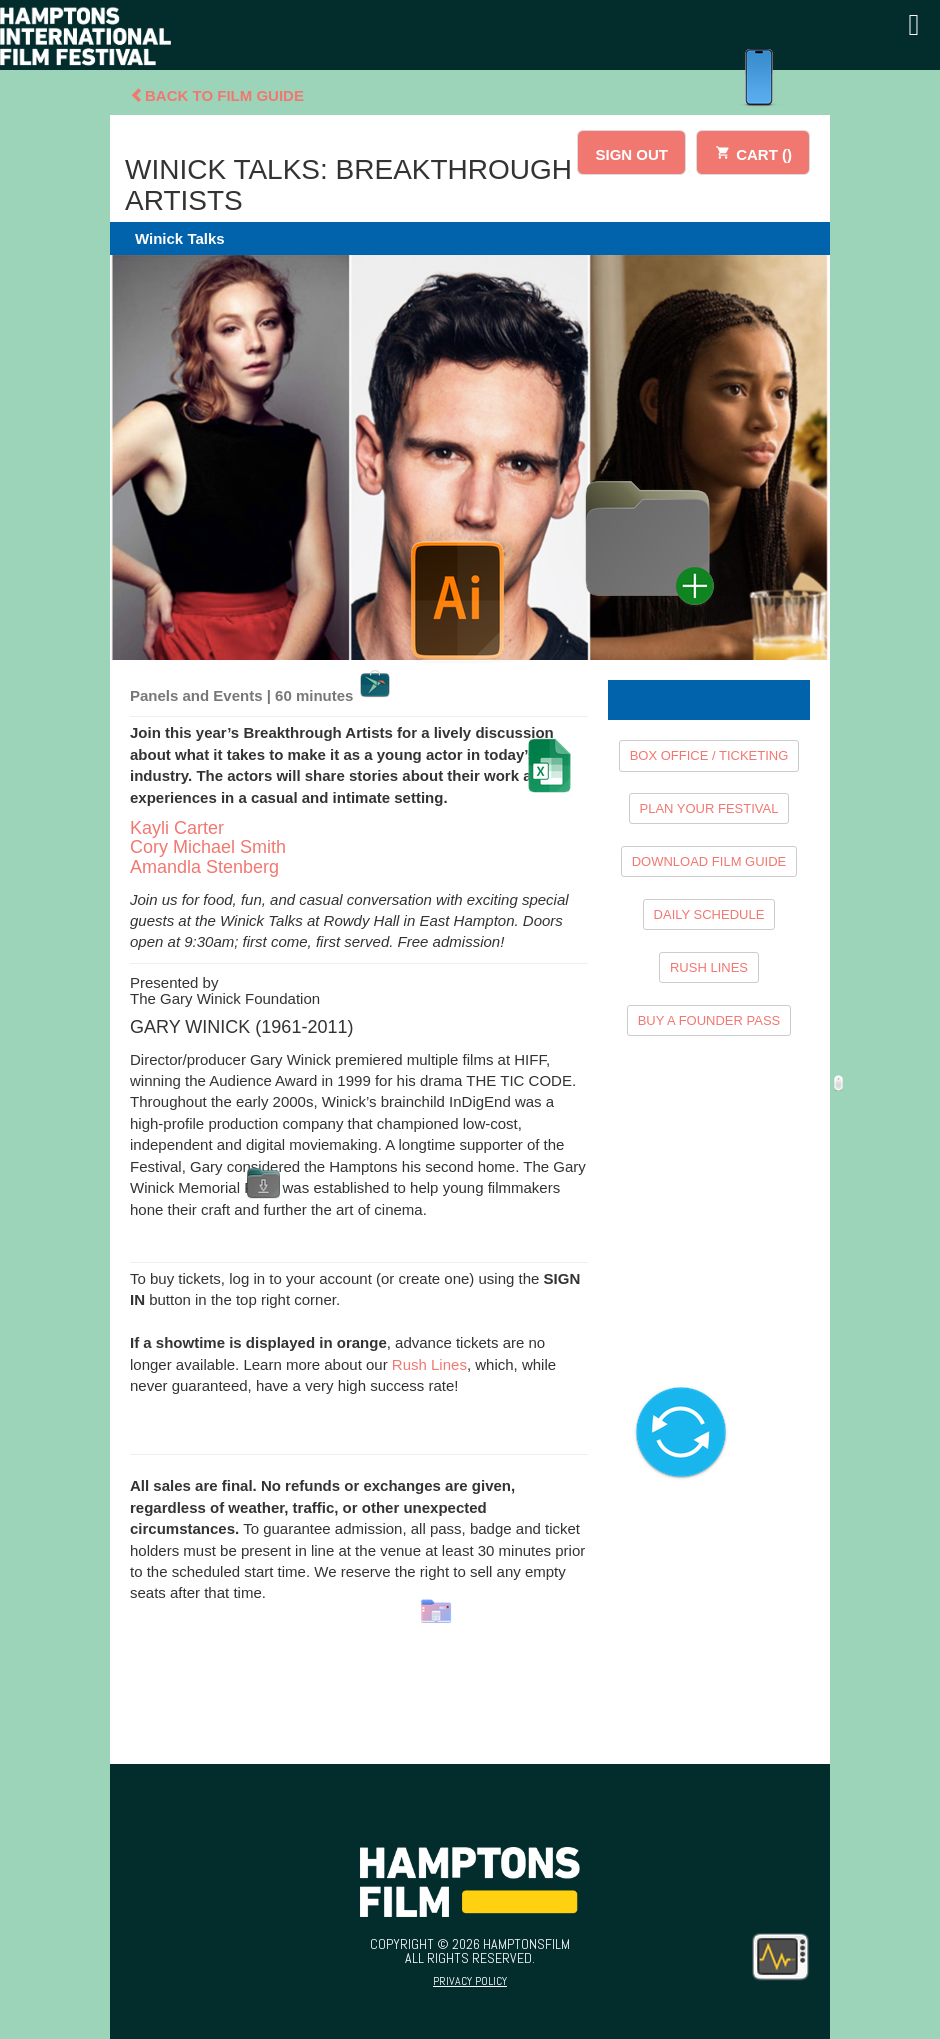  What do you see at coordinates (681, 1432) in the screenshot?
I see `dropbox is currently syncing files` at bounding box center [681, 1432].